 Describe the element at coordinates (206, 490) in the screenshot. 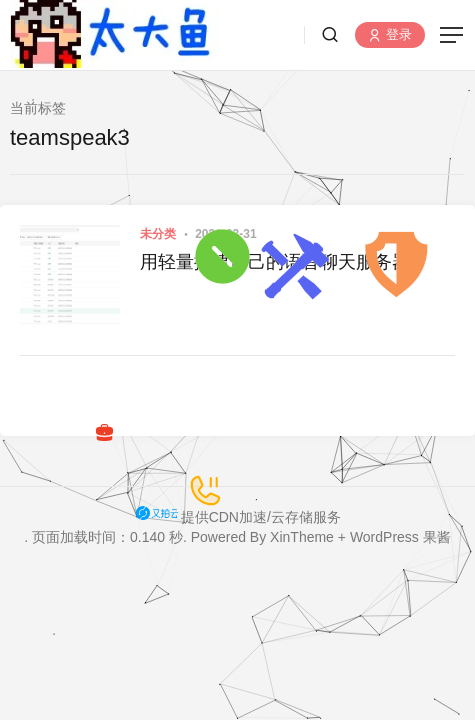

I see `put current call on hold` at that location.